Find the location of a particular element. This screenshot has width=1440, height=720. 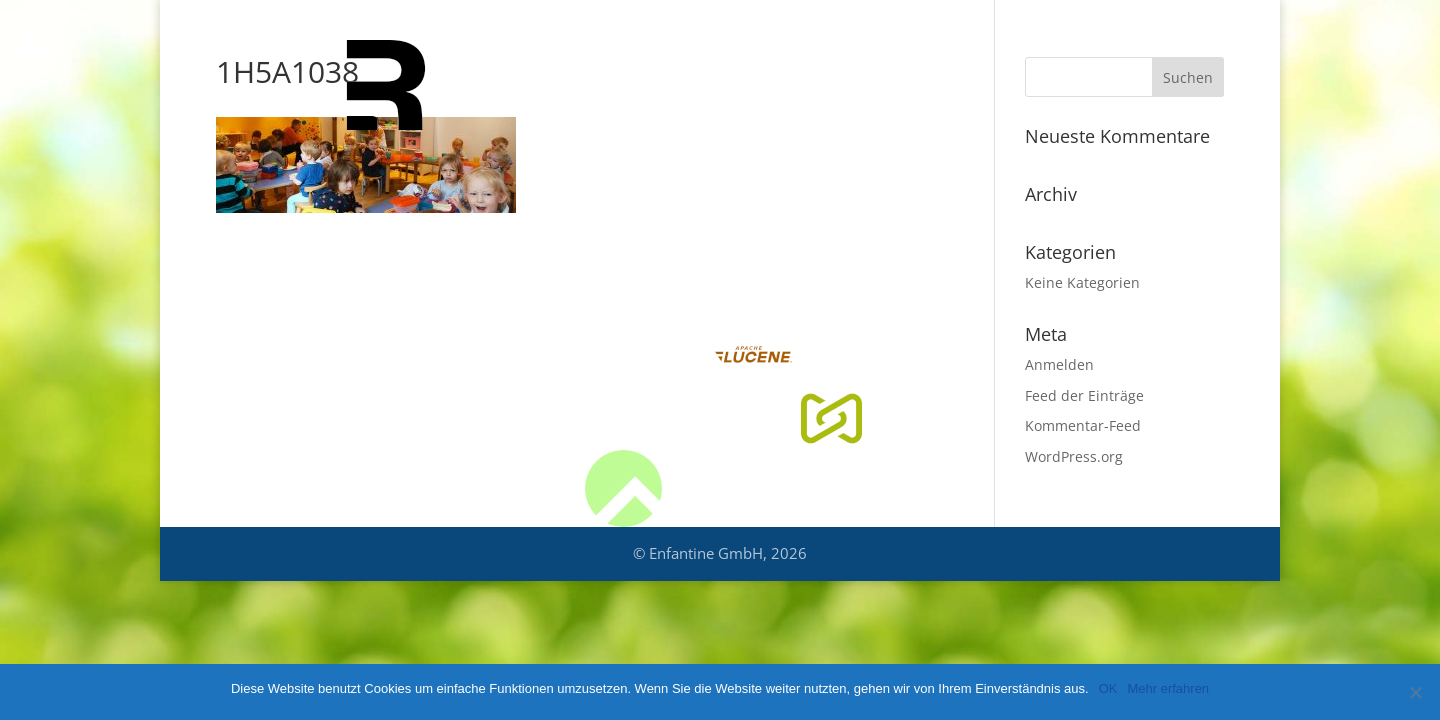

apache lucene search library logo is located at coordinates (753, 354).